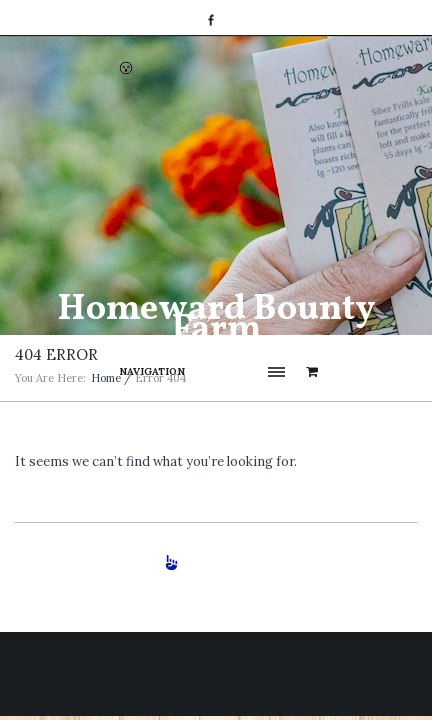 Image resolution: width=432 pixels, height=720 pixels. I want to click on indicates an error or system crash, so click(126, 68).